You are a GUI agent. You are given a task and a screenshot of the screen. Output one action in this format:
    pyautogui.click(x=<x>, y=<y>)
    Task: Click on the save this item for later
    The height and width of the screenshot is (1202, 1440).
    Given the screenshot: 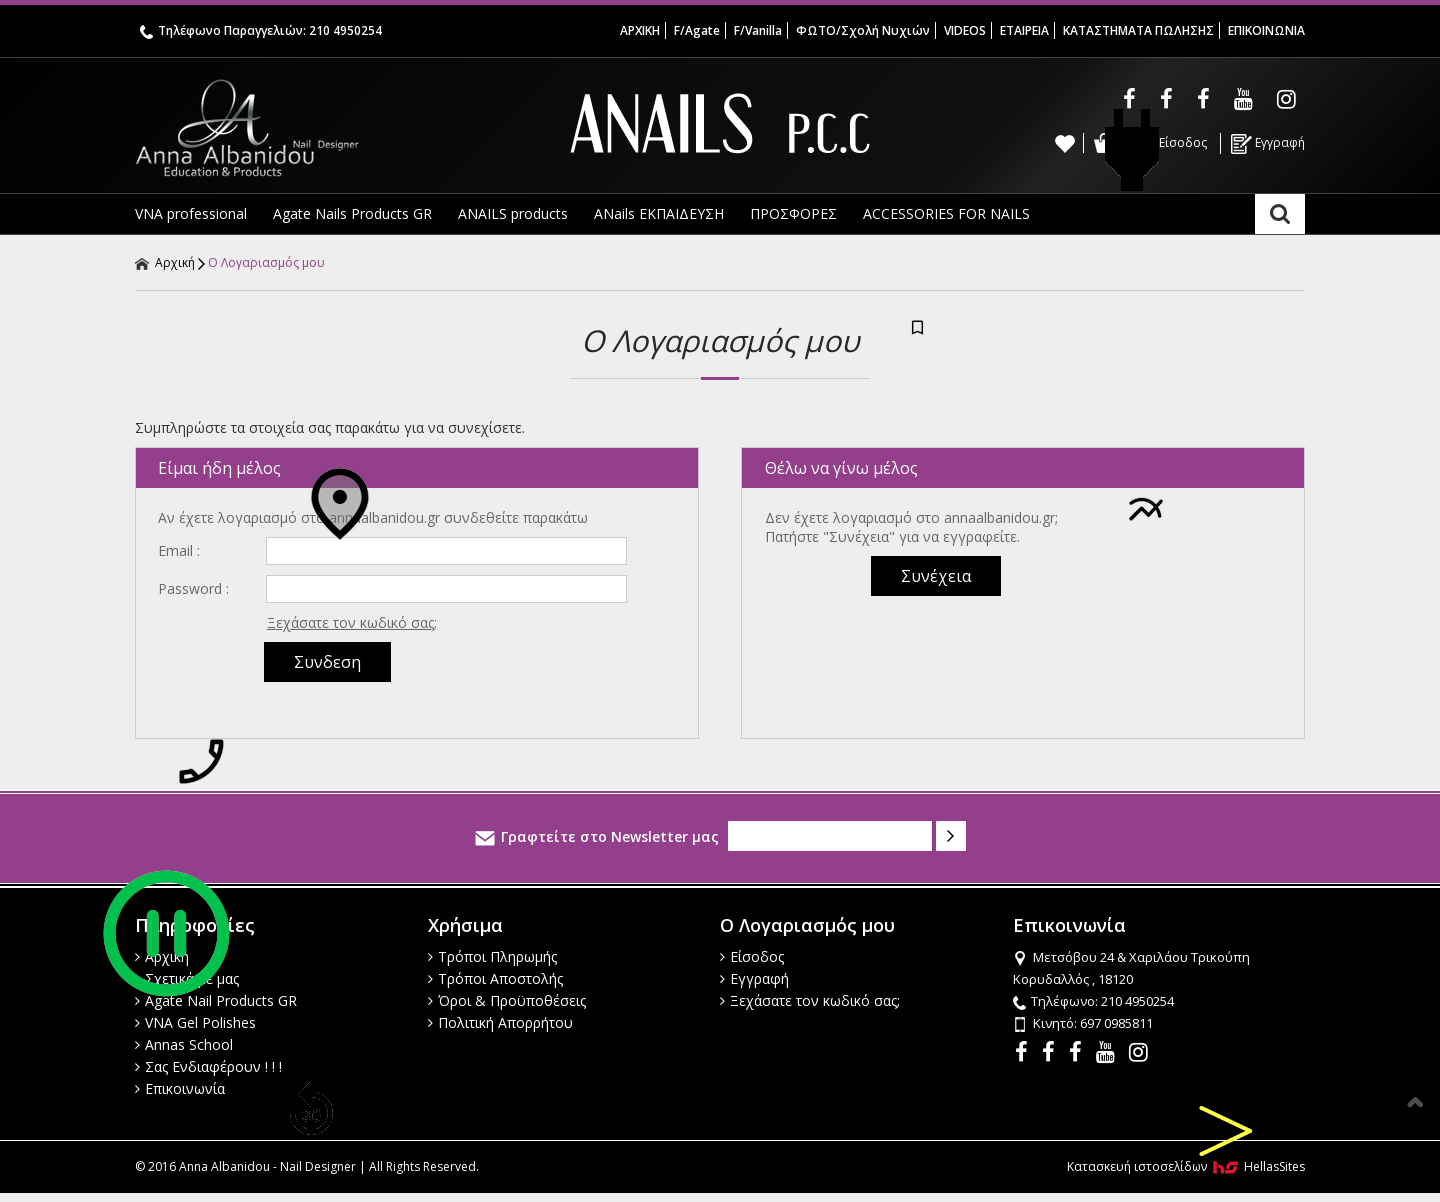 What is the action you would take?
    pyautogui.click(x=917, y=327)
    